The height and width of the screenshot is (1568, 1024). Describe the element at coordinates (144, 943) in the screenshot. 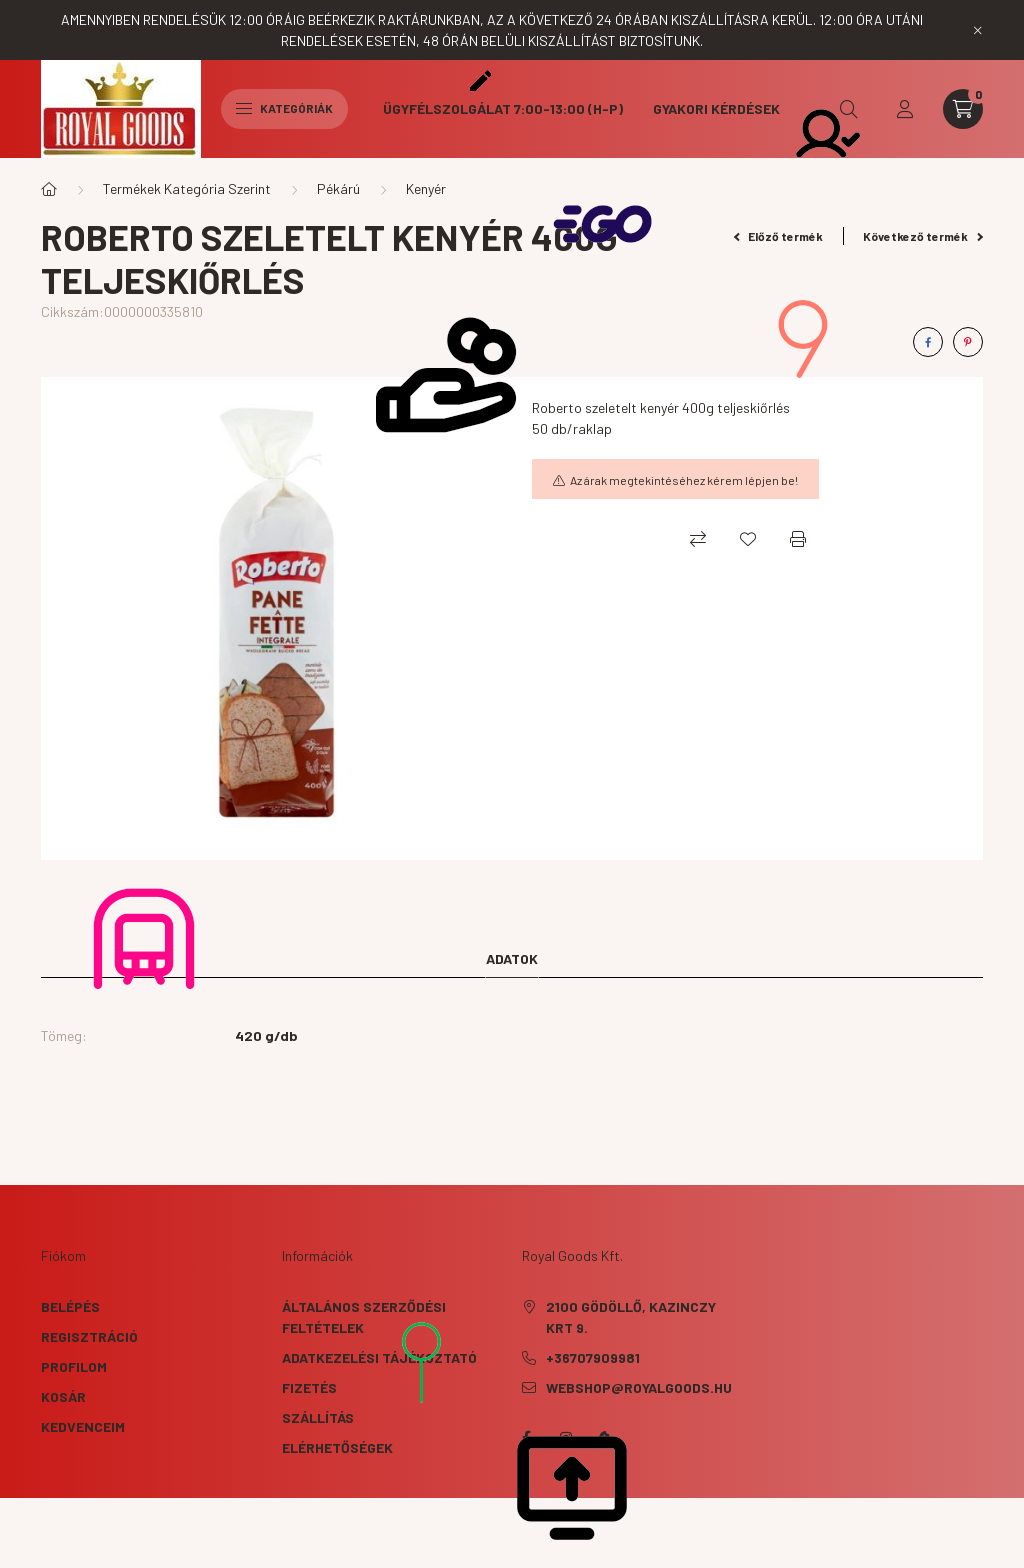

I see `access subway or metro transit information` at that location.